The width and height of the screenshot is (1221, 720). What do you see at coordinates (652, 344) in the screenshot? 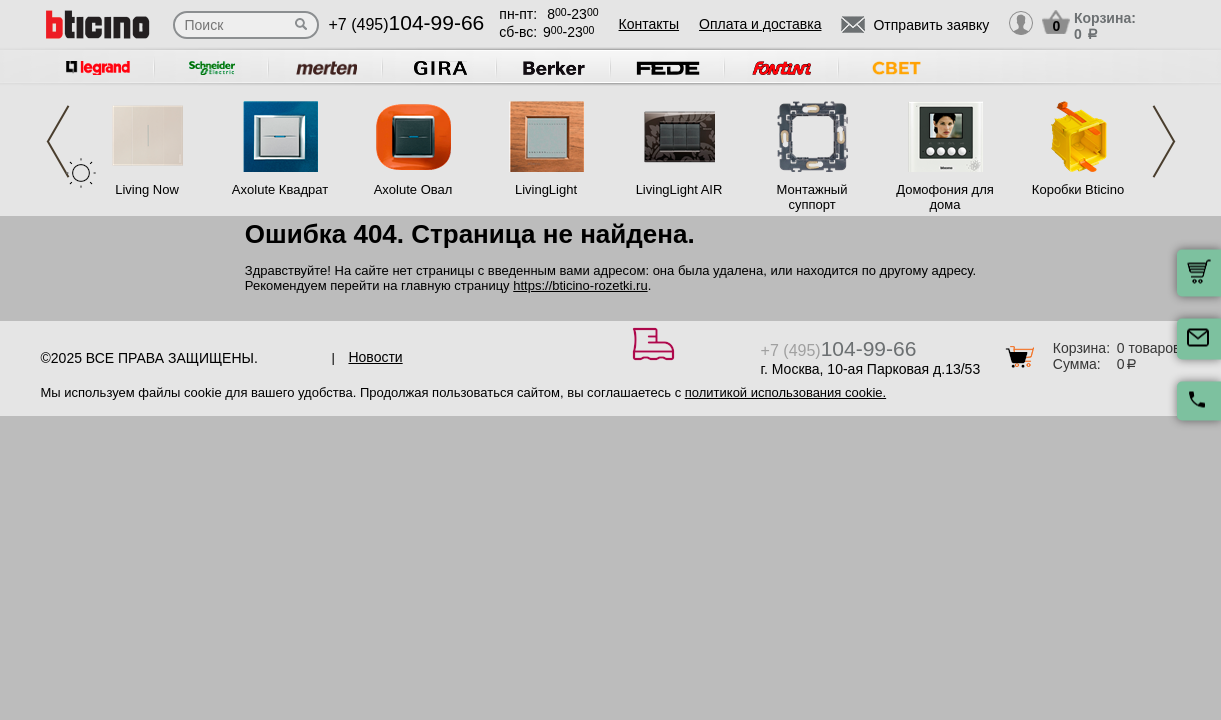
I see `select footwear or boot category` at bounding box center [652, 344].